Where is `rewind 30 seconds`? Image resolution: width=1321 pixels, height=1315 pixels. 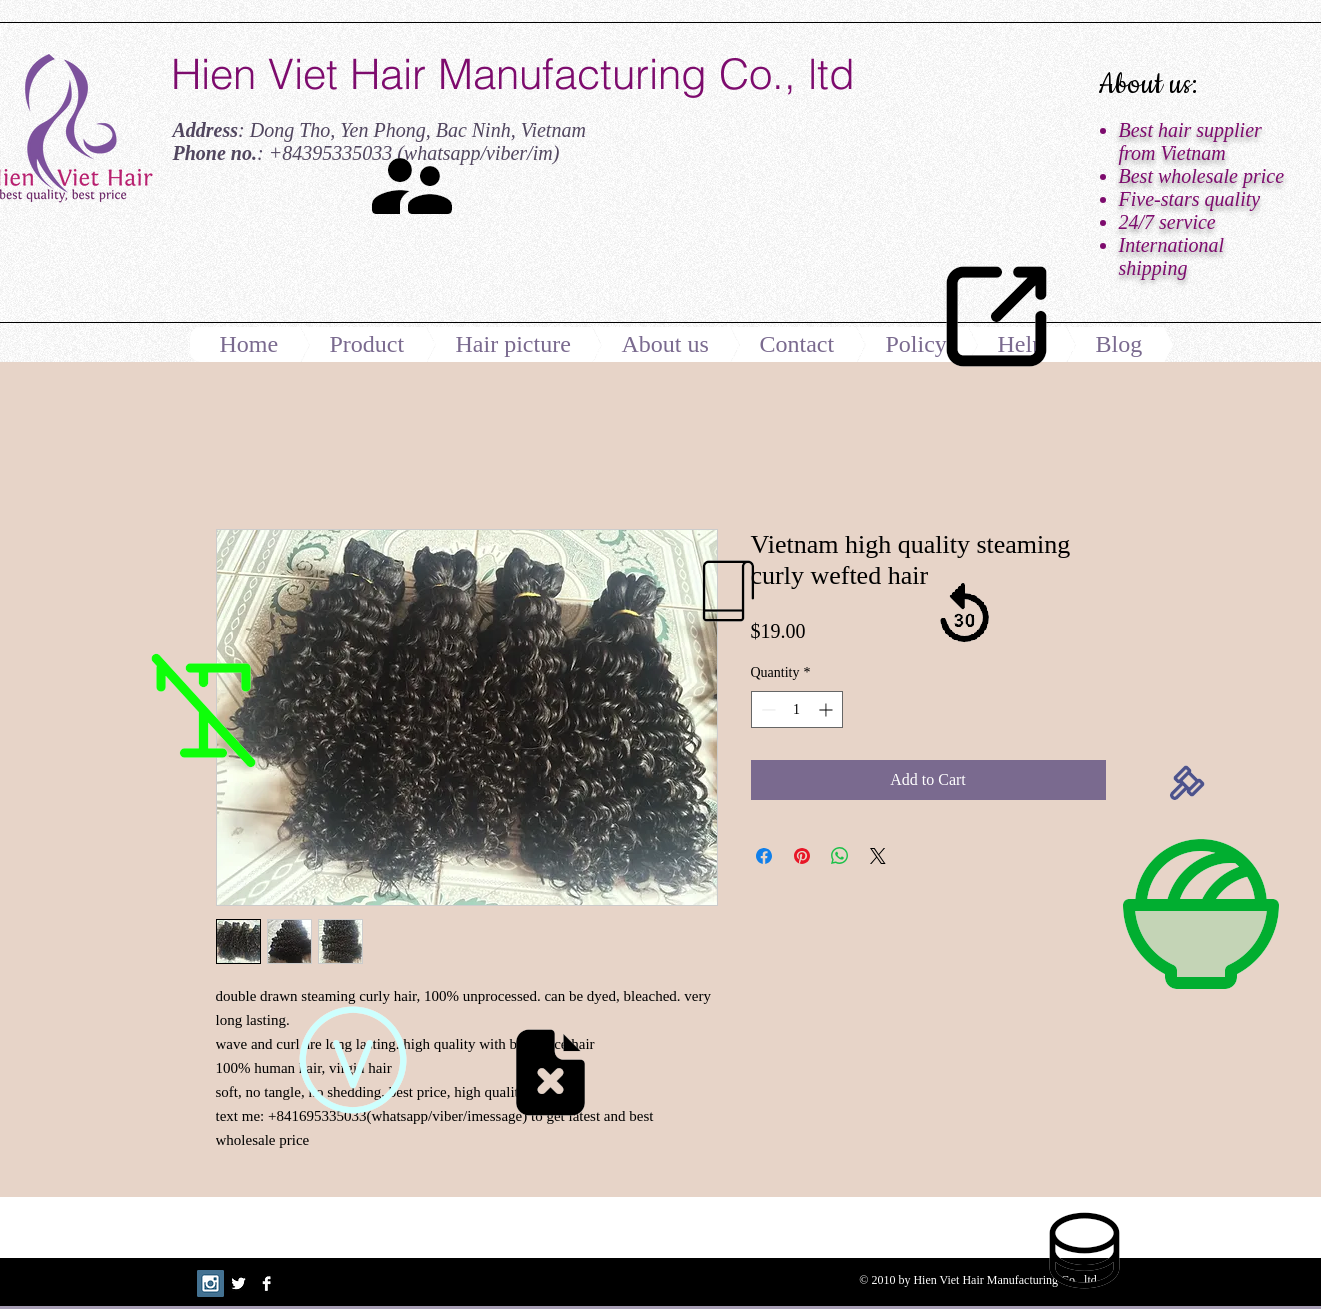 rewind 30 seconds is located at coordinates (964, 614).